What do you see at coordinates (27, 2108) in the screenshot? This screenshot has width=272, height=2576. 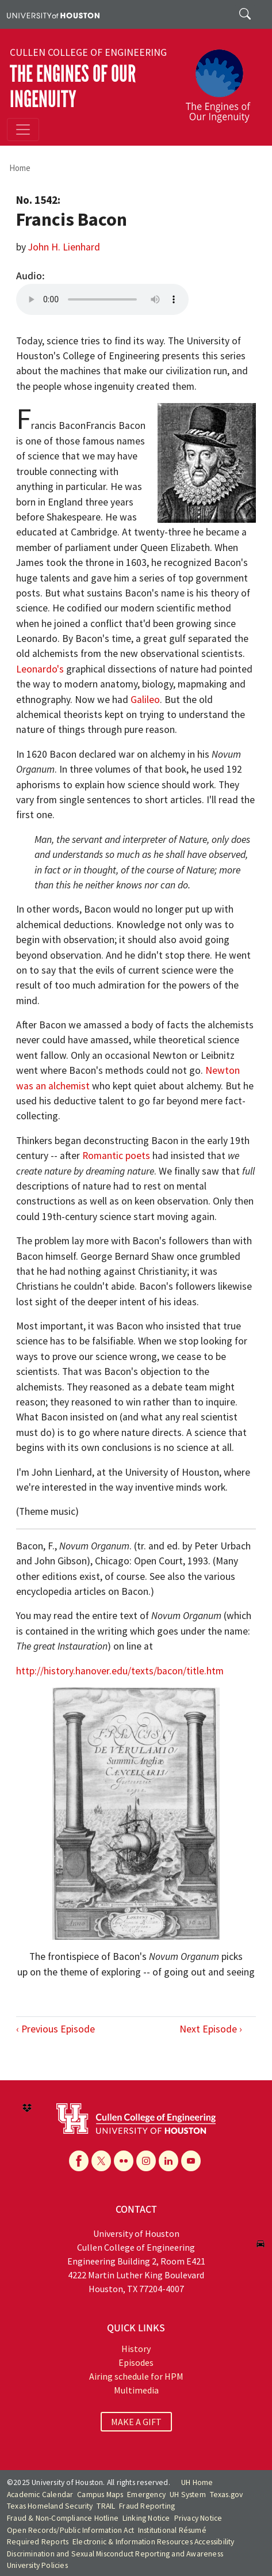 I see `open Dropbox cloud storage` at bounding box center [27, 2108].